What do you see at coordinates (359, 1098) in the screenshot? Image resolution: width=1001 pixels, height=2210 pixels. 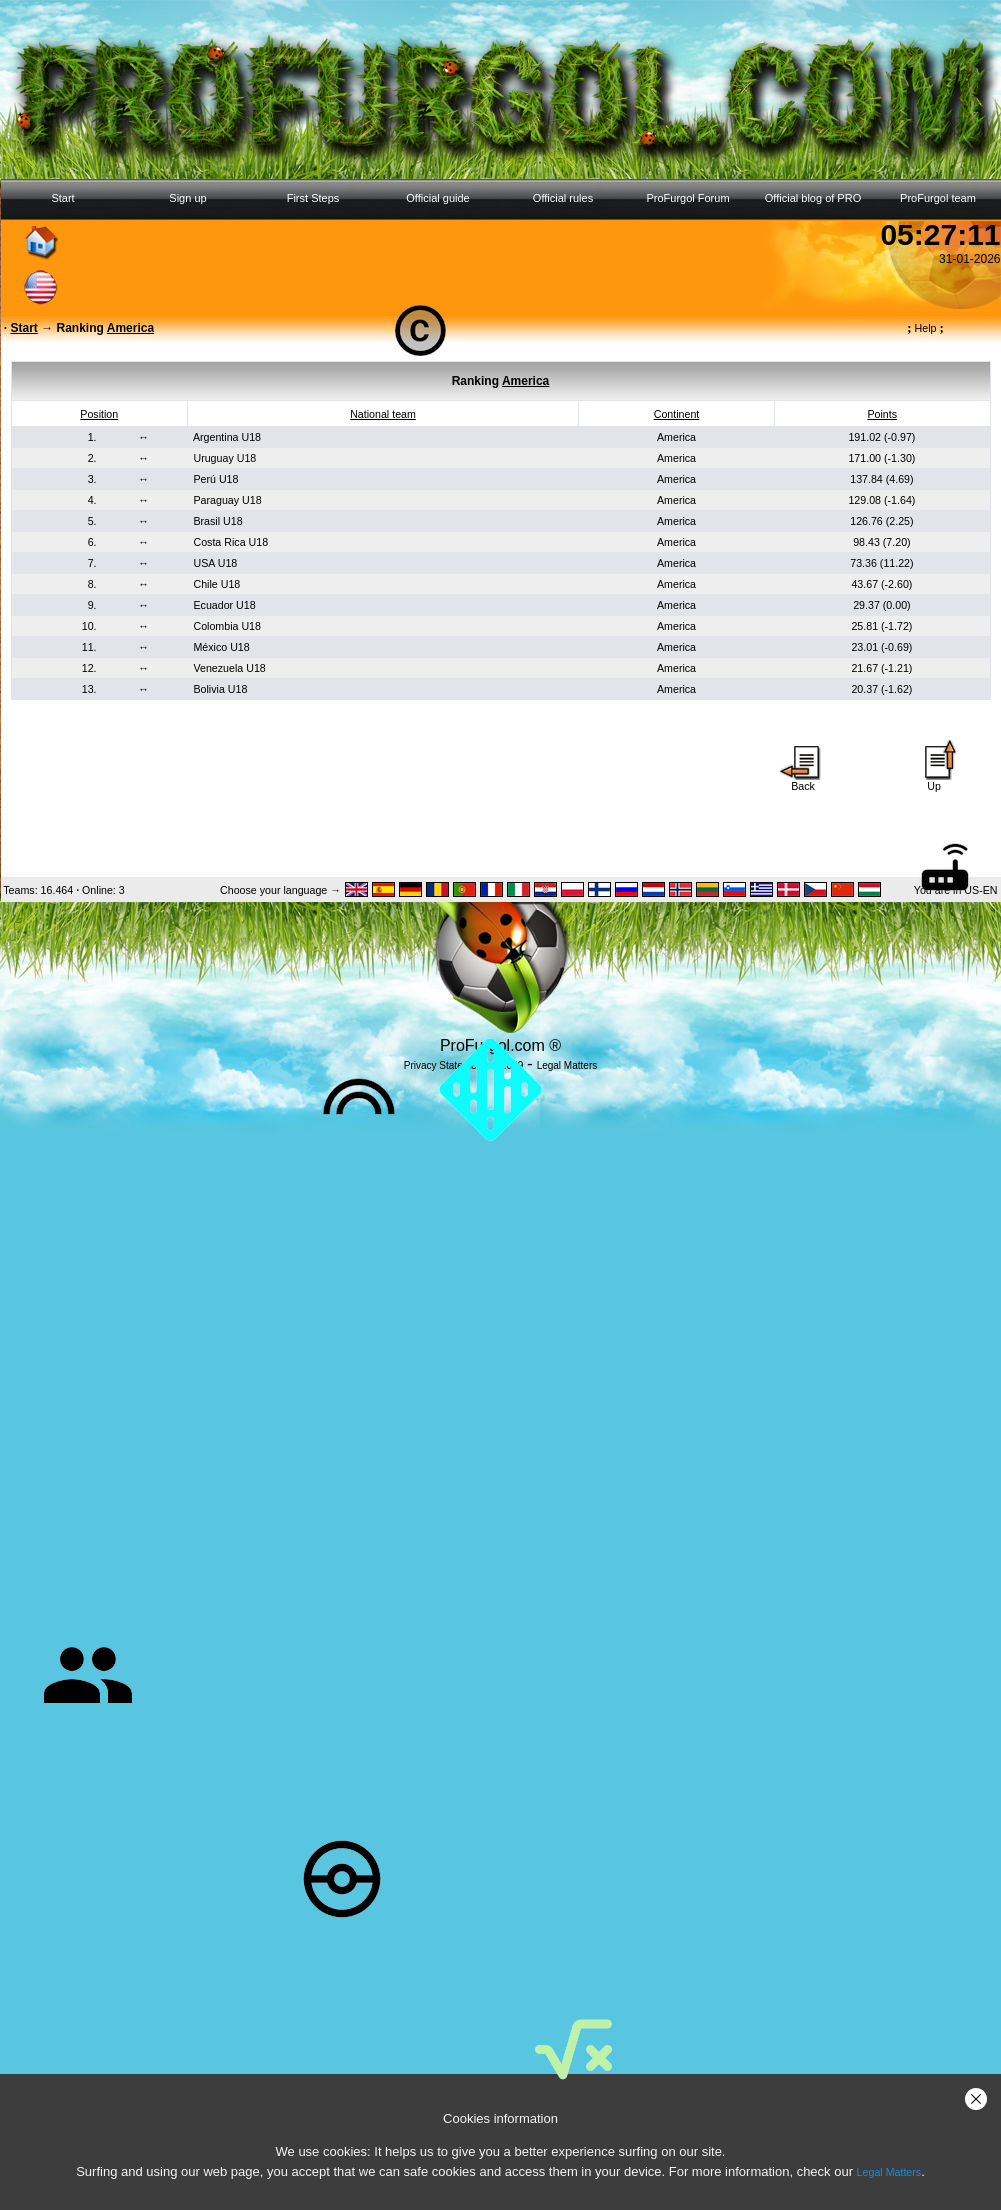 I see `access photo filters or visual effects` at bounding box center [359, 1098].